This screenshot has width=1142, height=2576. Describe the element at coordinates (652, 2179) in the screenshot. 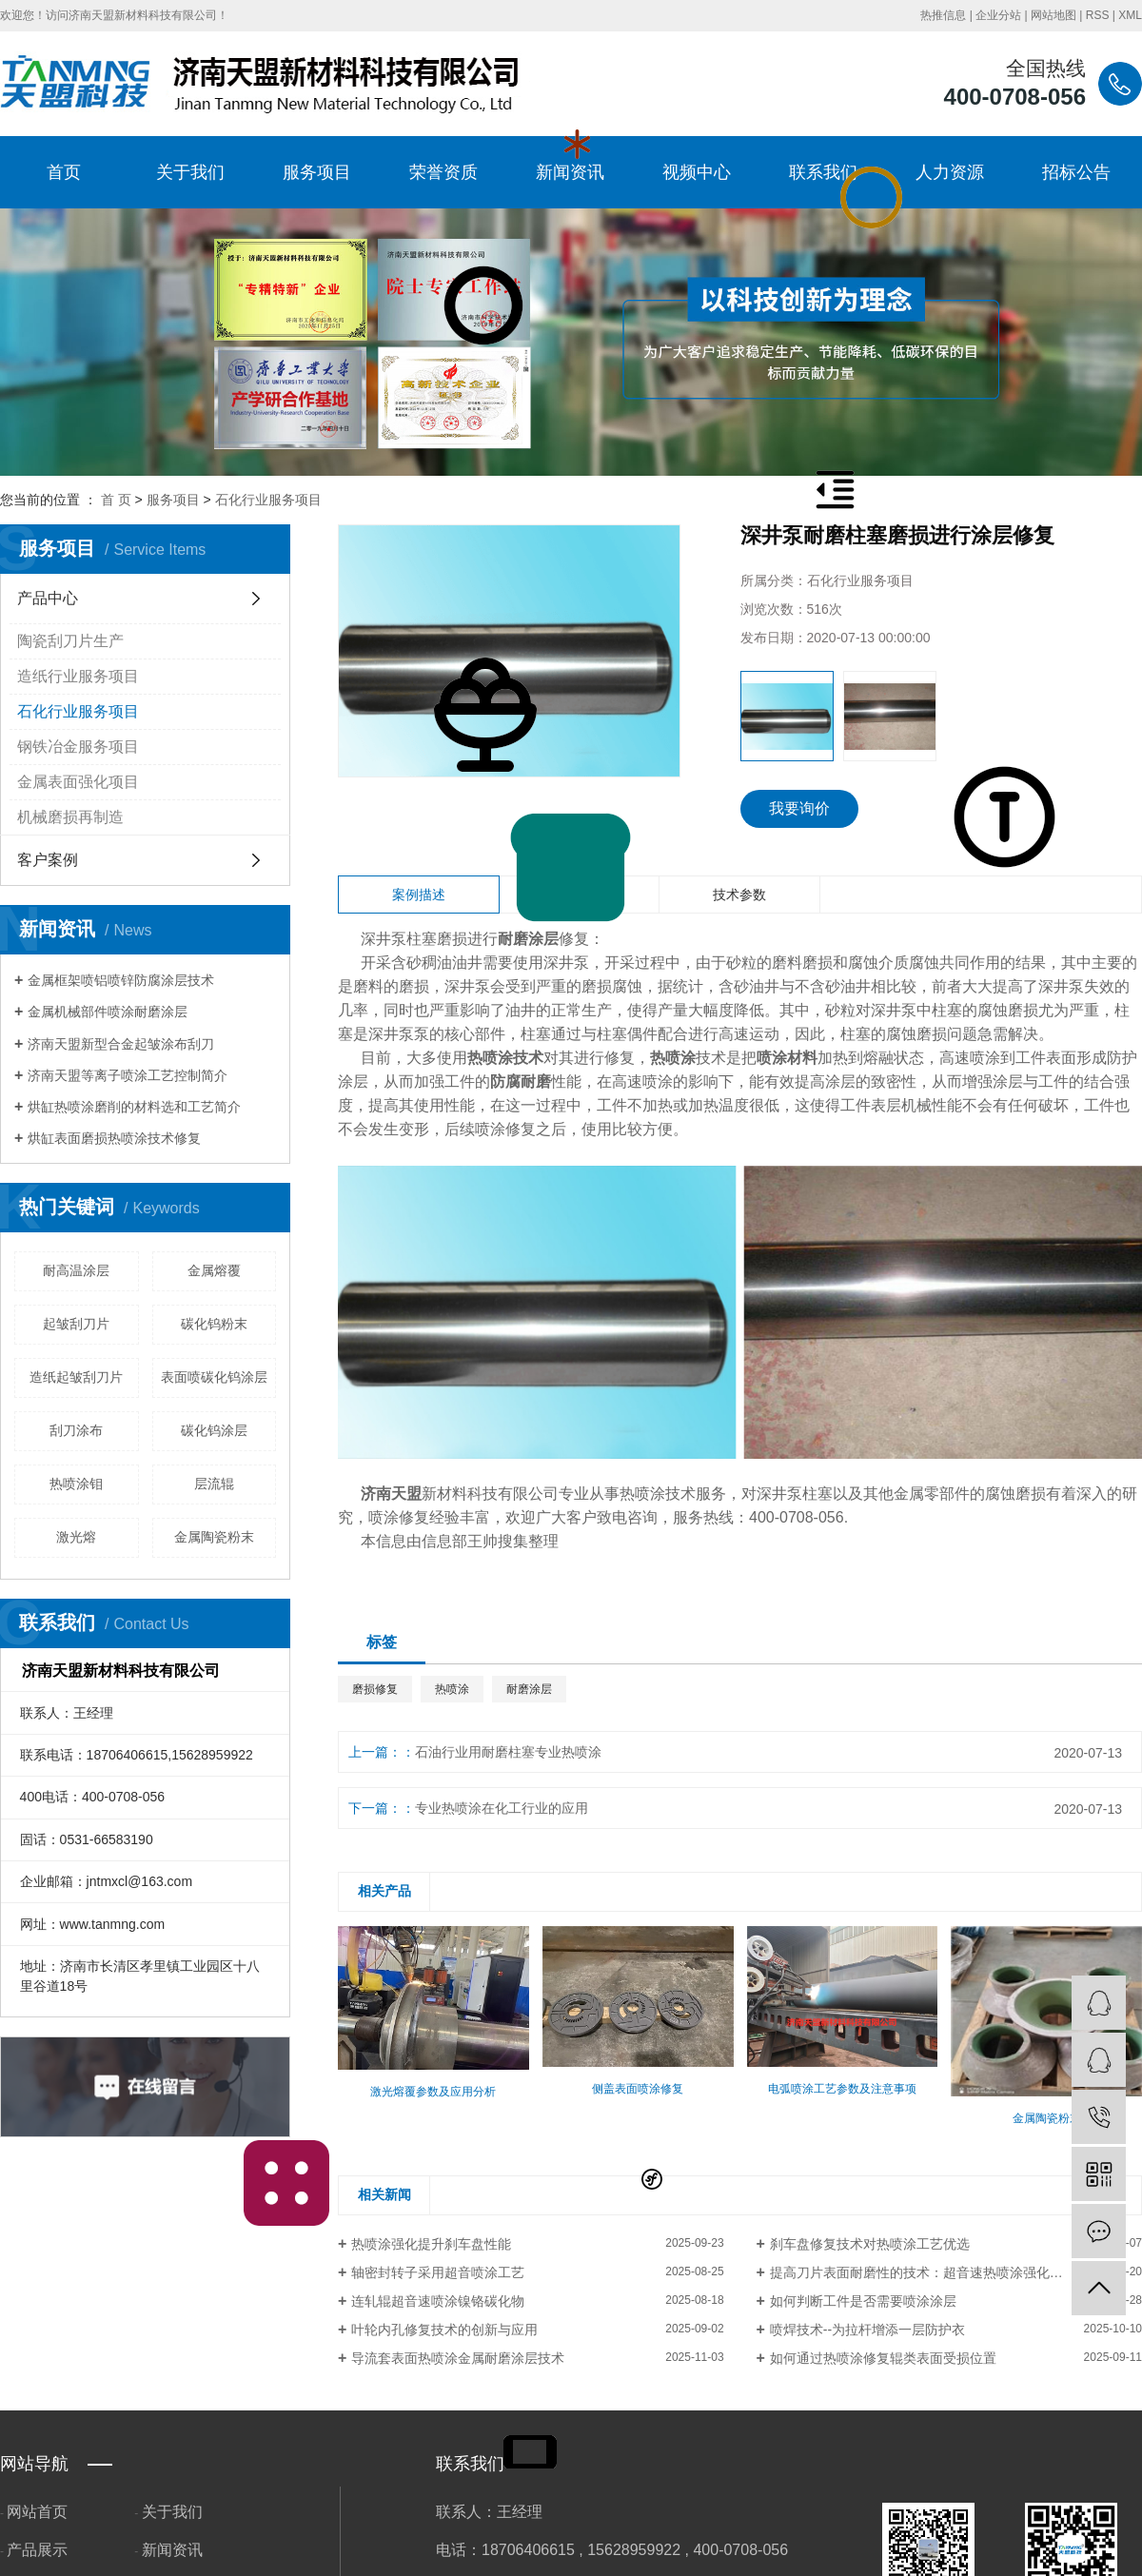

I see `symfony framework logo` at that location.